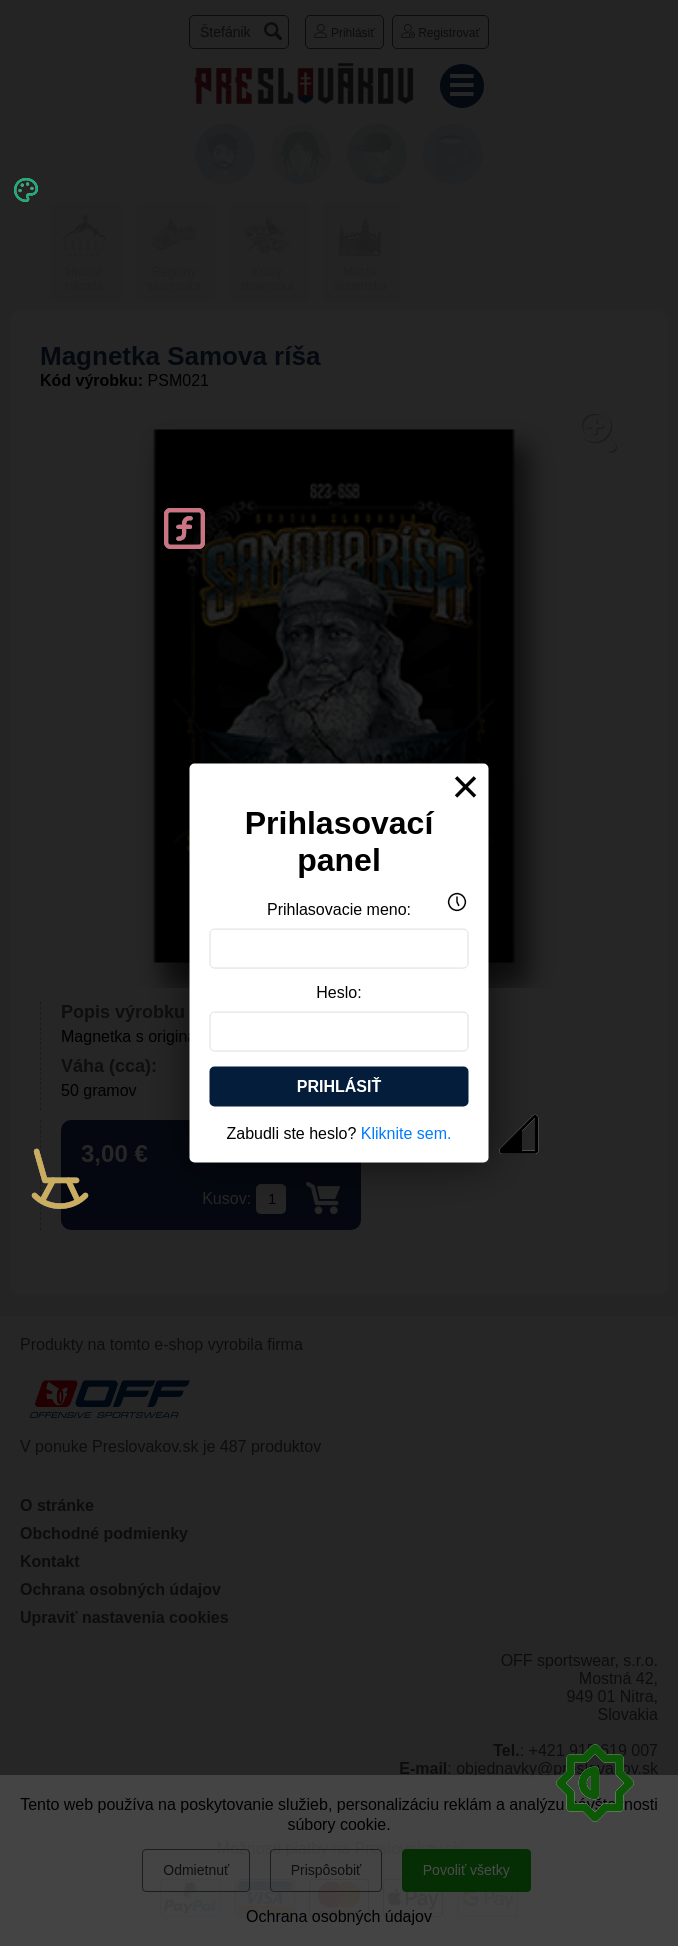 This screenshot has height=1946, width=678. Describe the element at coordinates (457, 902) in the screenshot. I see `indicates the time is 5 o'clock` at that location.